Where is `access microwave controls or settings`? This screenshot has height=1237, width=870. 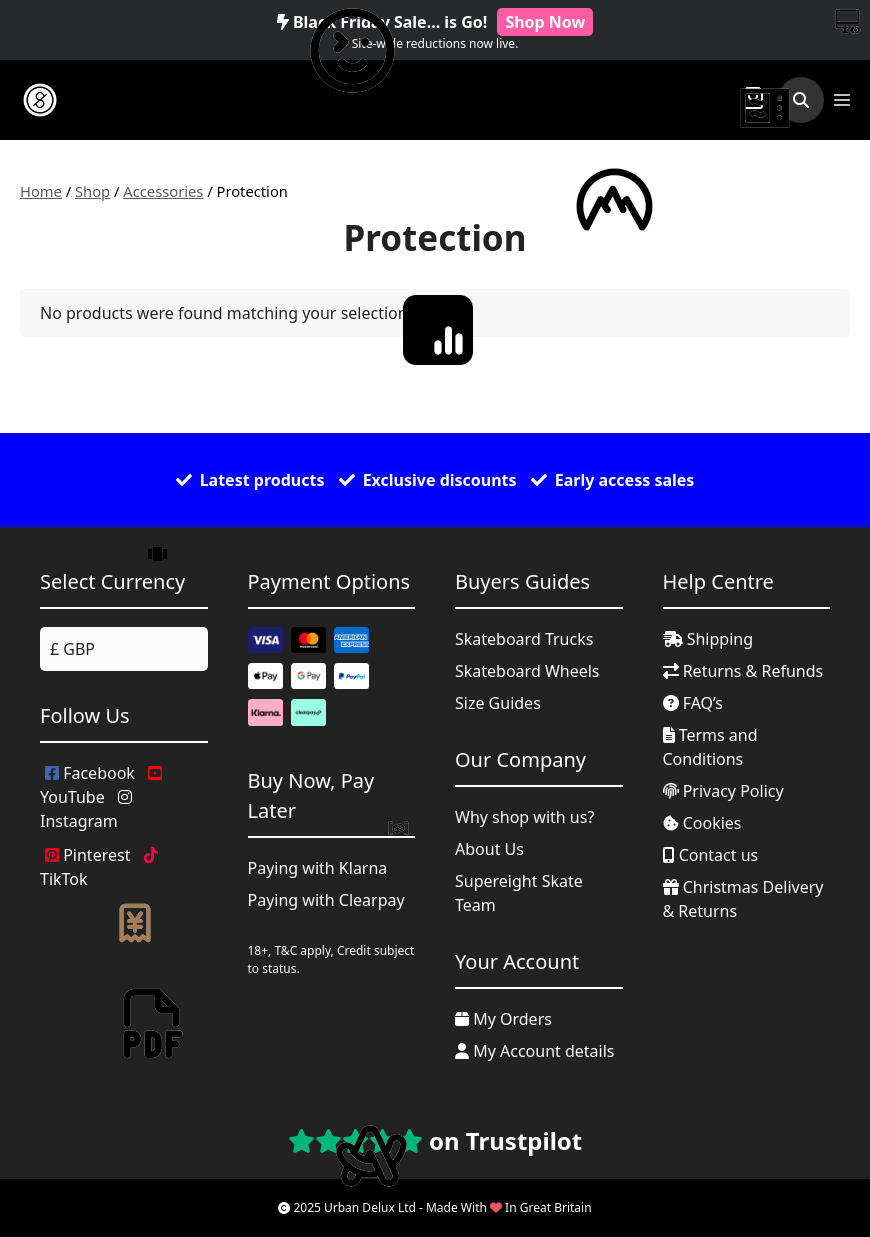
access microwave controls or settings is located at coordinates (765, 108).